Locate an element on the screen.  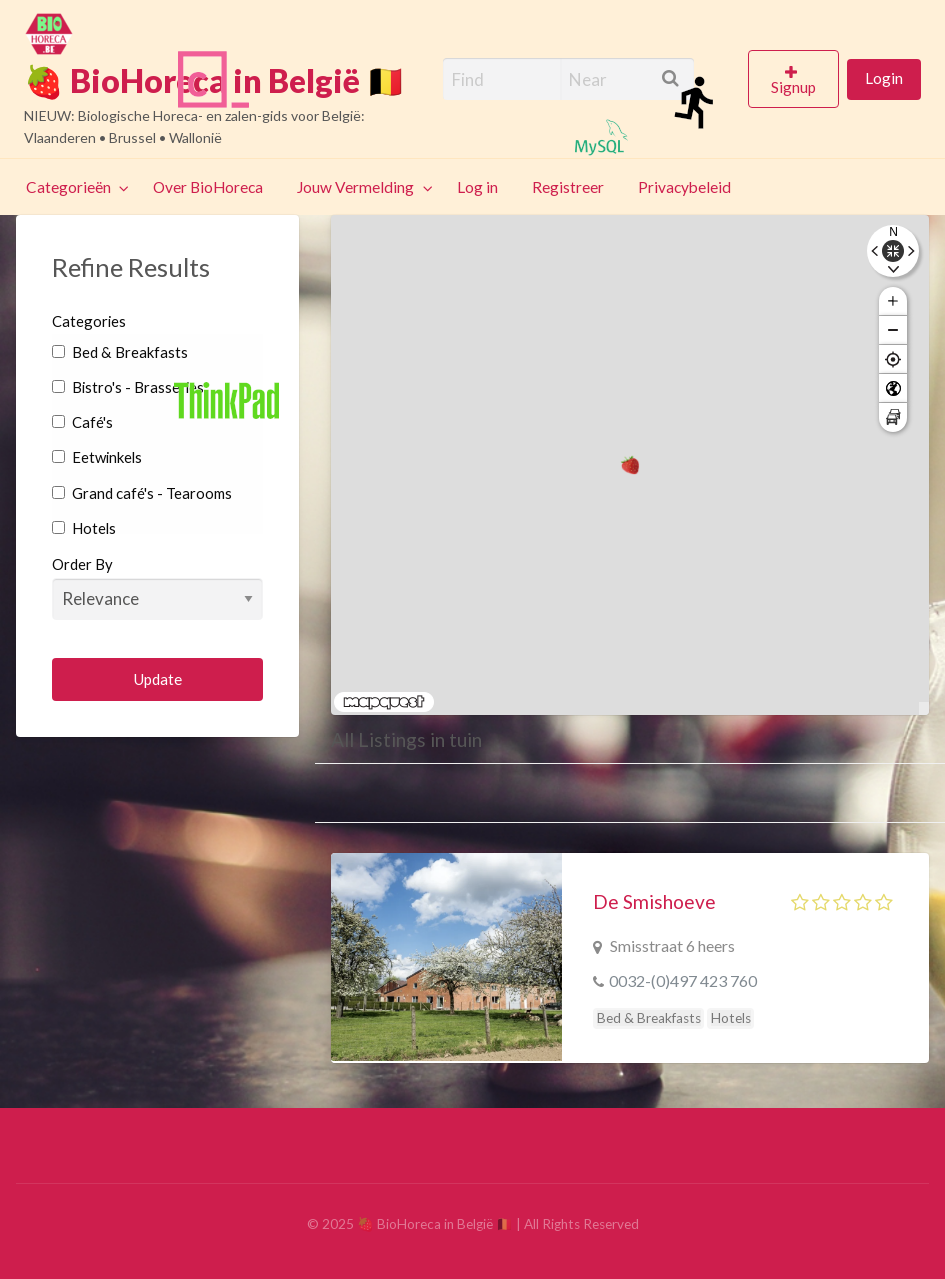
MySQL database service or connection is located at coordinates (601, 137).